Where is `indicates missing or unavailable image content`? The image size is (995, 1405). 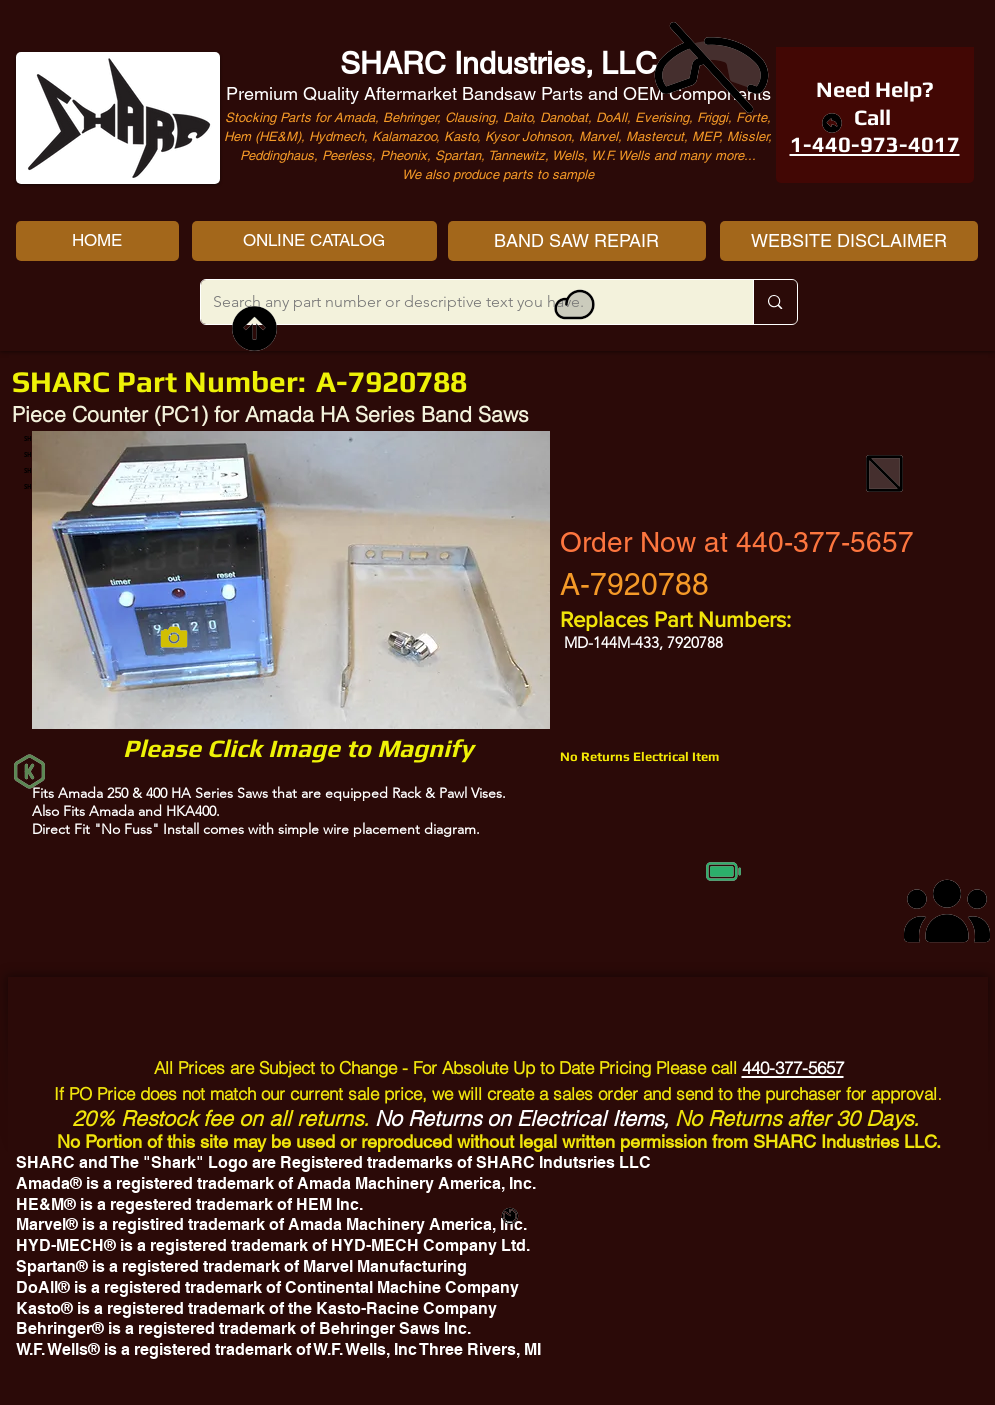
indicates missing or unavailable image content is located at coordinates (884, 473).